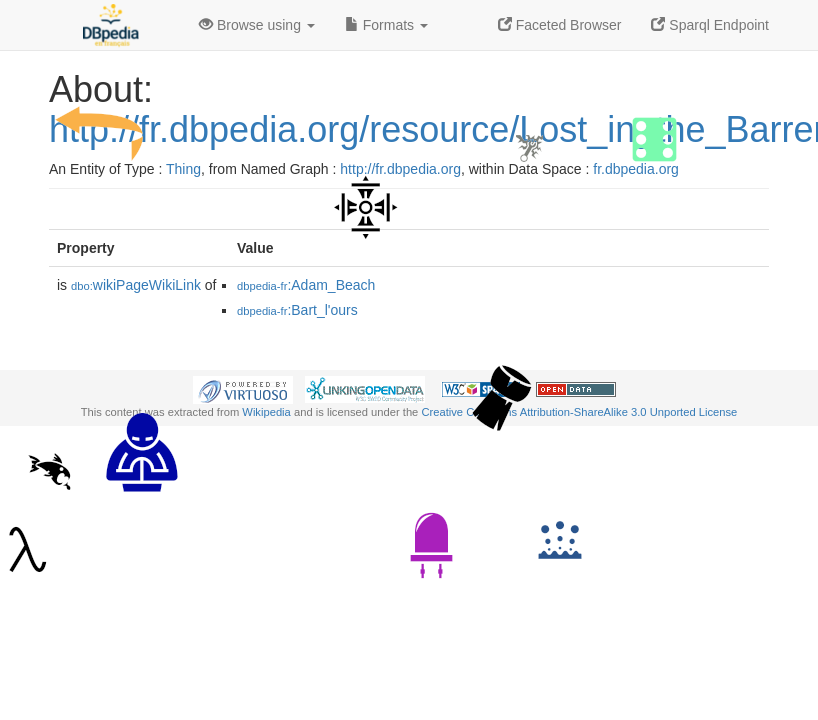 Image resolution: width=818 pixels, height=720 pixels. Describe the element at coordinates (529, 148) in the screenshot. I see `access quick repair or maintenance tools` at that location.